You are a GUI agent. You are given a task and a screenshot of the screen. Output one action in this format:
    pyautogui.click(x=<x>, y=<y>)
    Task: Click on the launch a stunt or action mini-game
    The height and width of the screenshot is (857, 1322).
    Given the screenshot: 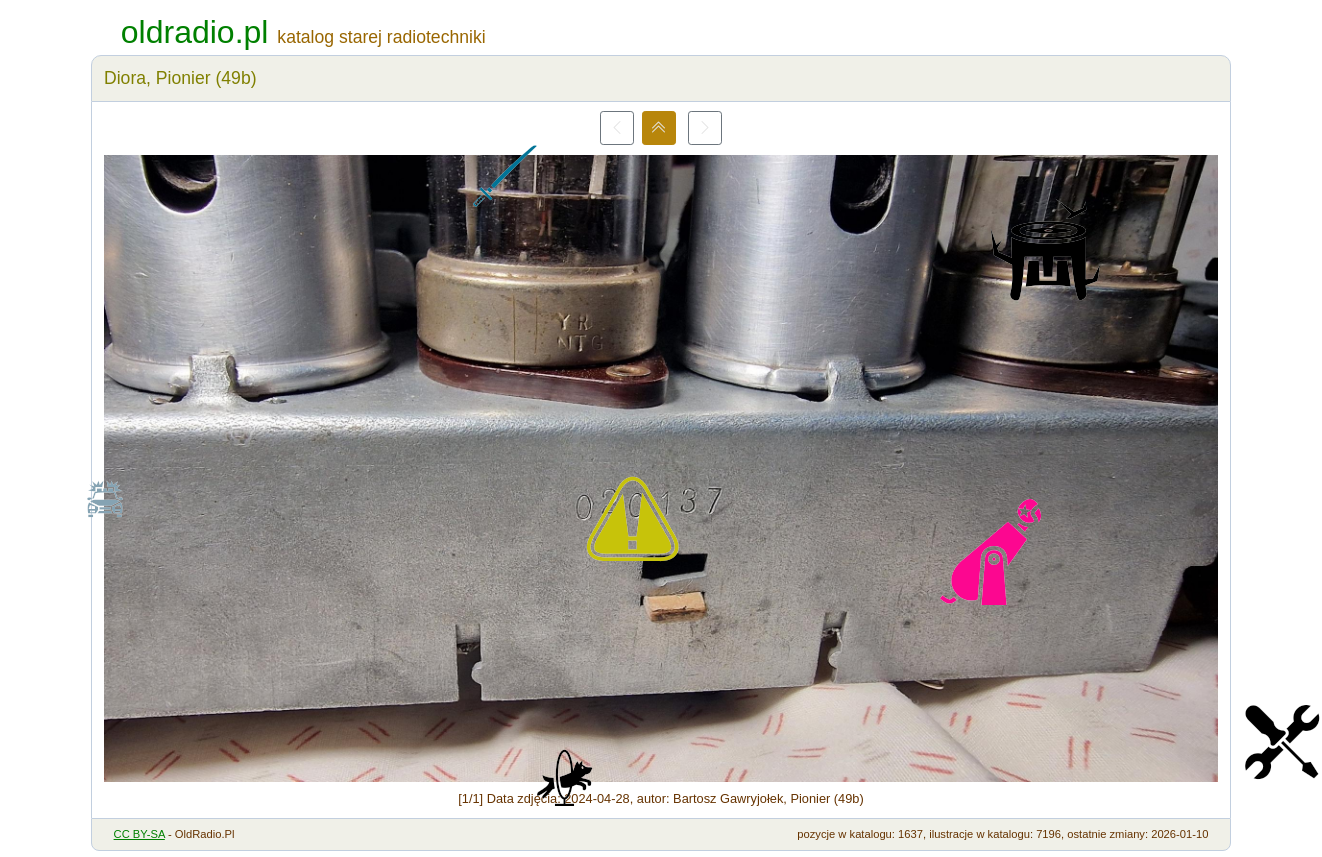 What is the action you would take?
    pyautogui.click(x=994, y=552)
    